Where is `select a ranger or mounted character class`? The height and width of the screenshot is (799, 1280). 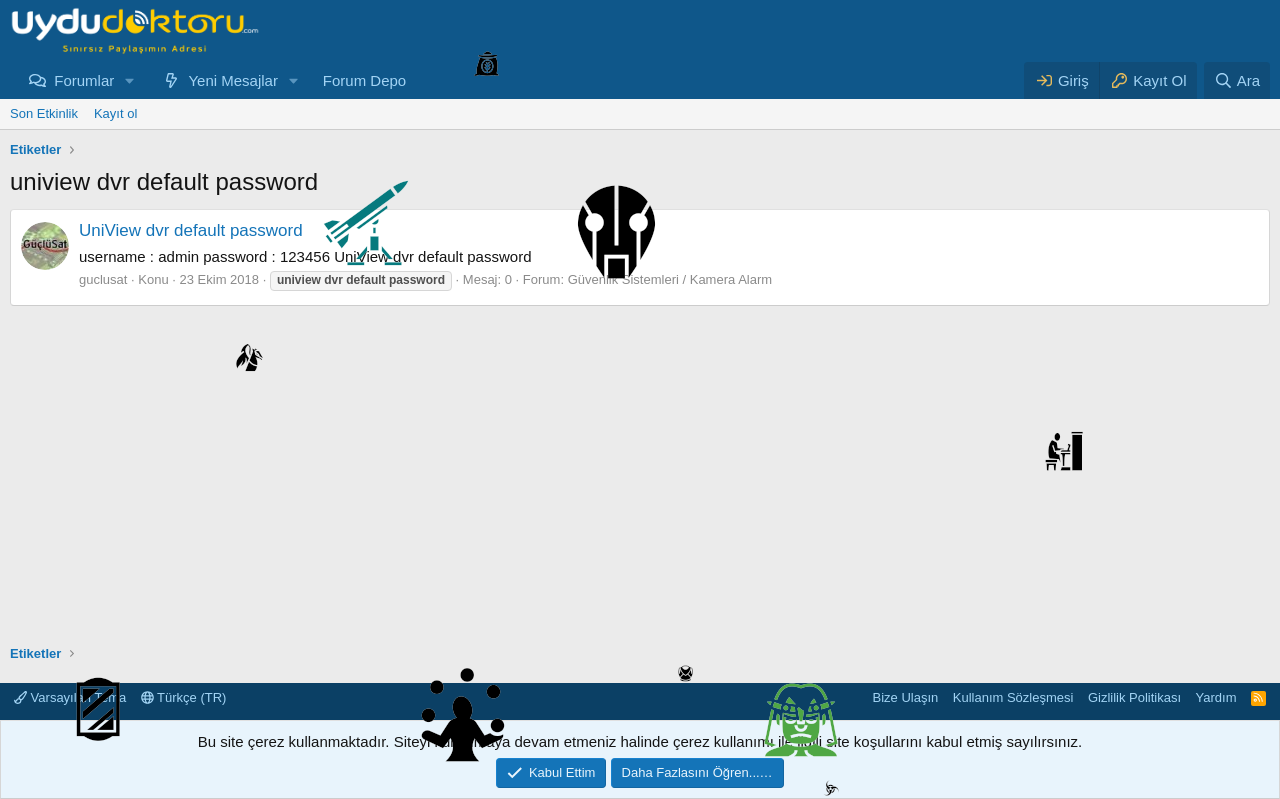 select a ranger or mounted character class is located at coordinates (249, 357).